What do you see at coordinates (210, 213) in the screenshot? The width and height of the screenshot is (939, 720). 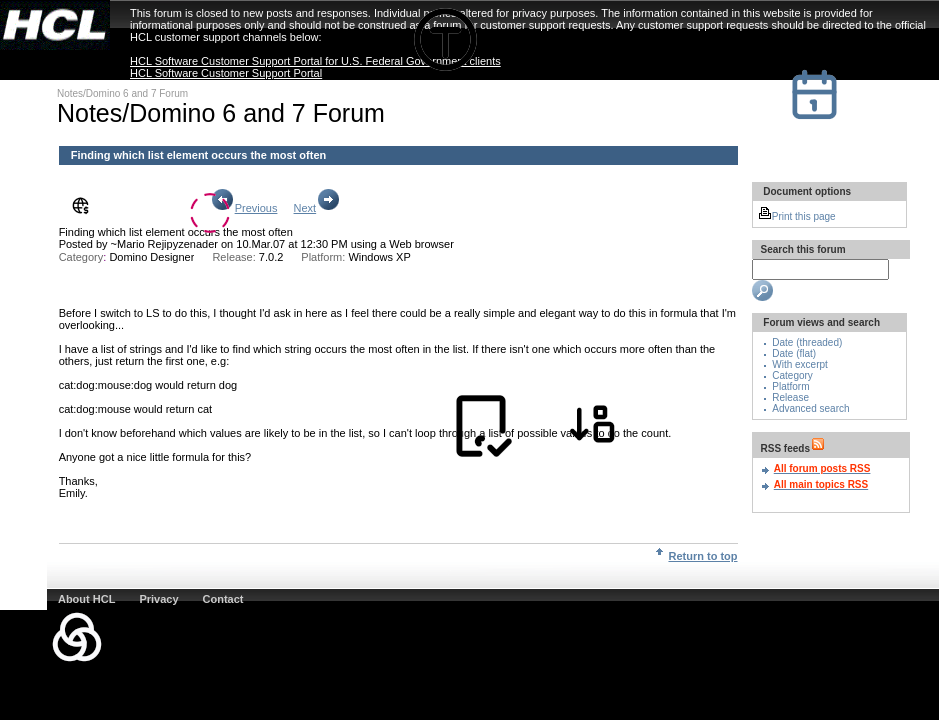 I see `indicates loading or processing in progress` at bounding box center [210, 213].